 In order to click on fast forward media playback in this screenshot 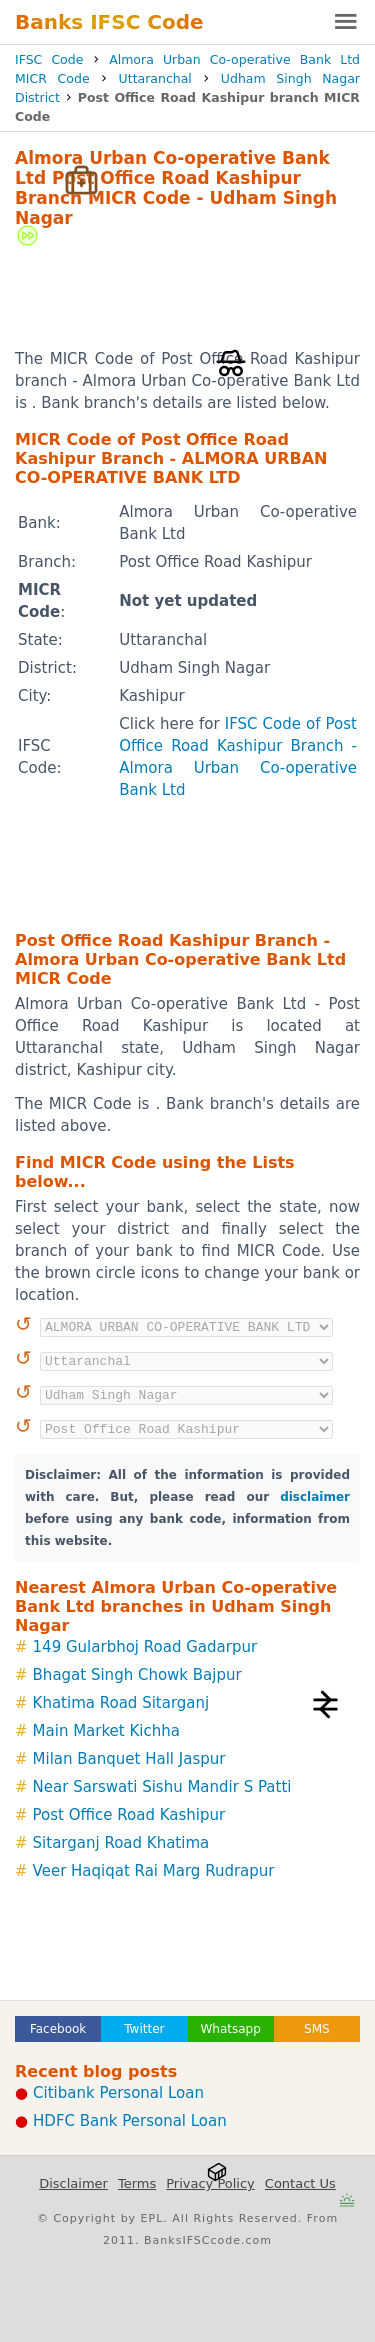, I will do `click(27, 235)`.